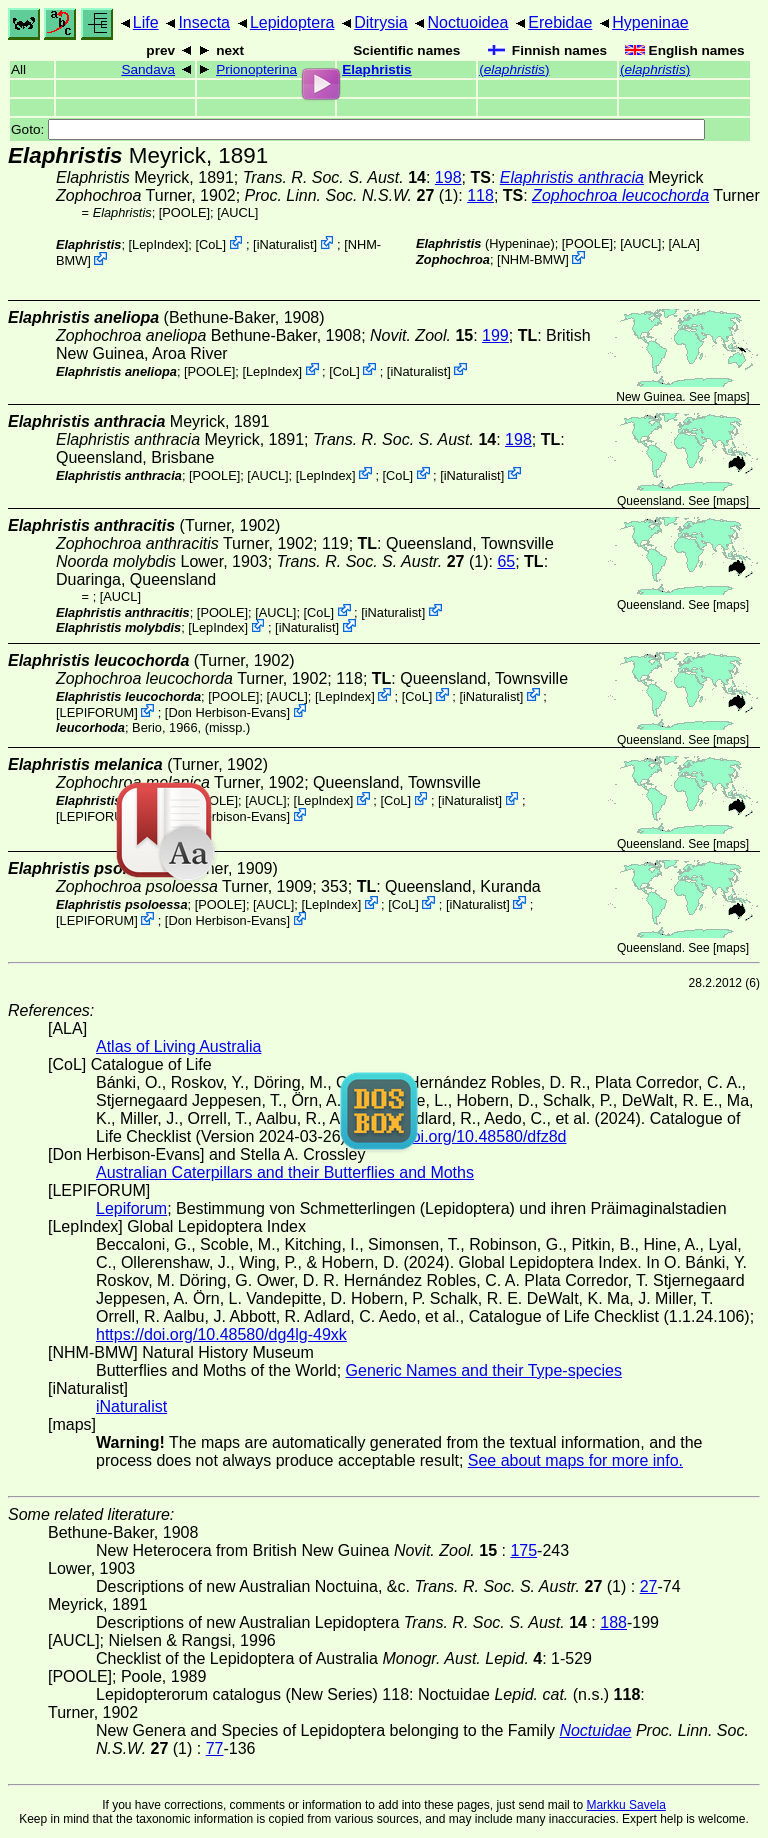 This screenshot has height=1838, width=768. I want to click on open the GNOME Videos (Totem) media player, so click(321, 84).